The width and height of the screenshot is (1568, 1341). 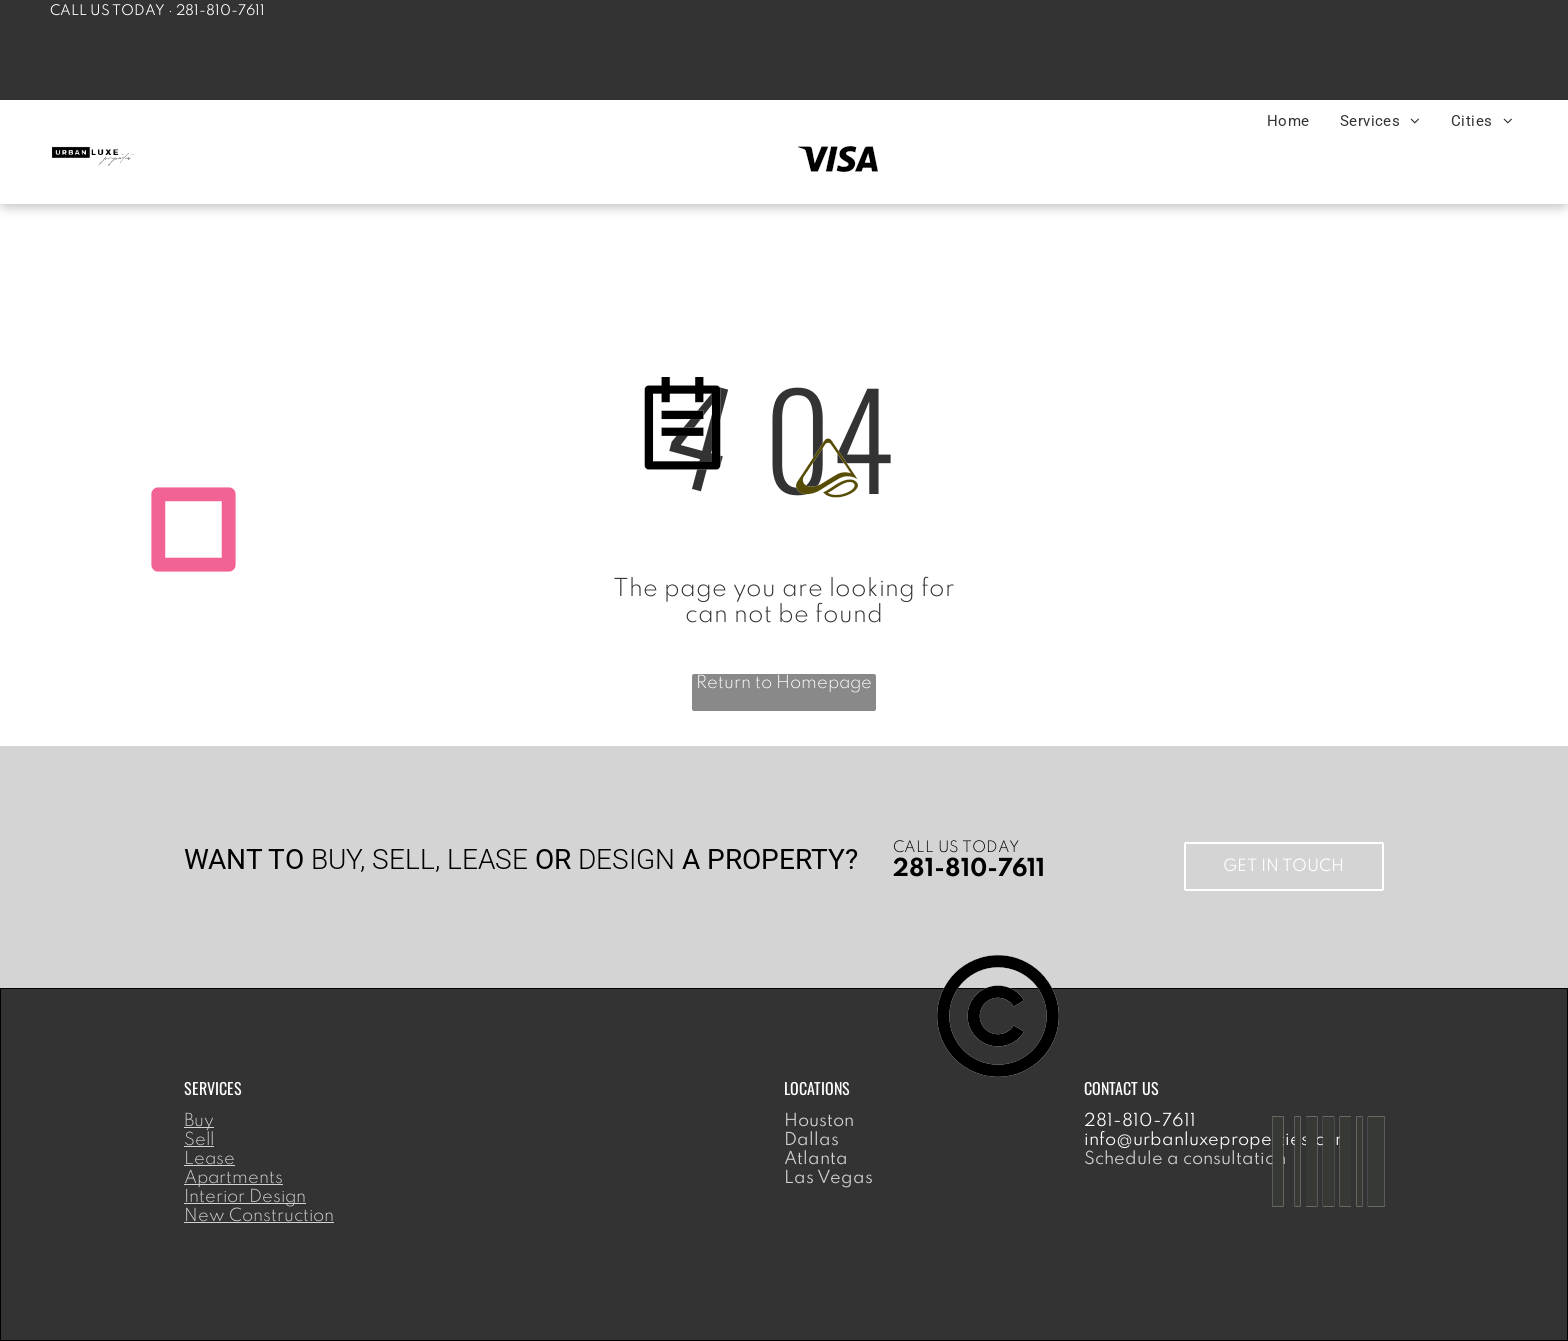 I want to click on indicates copyrighted content, so click(x=998, y=1016).